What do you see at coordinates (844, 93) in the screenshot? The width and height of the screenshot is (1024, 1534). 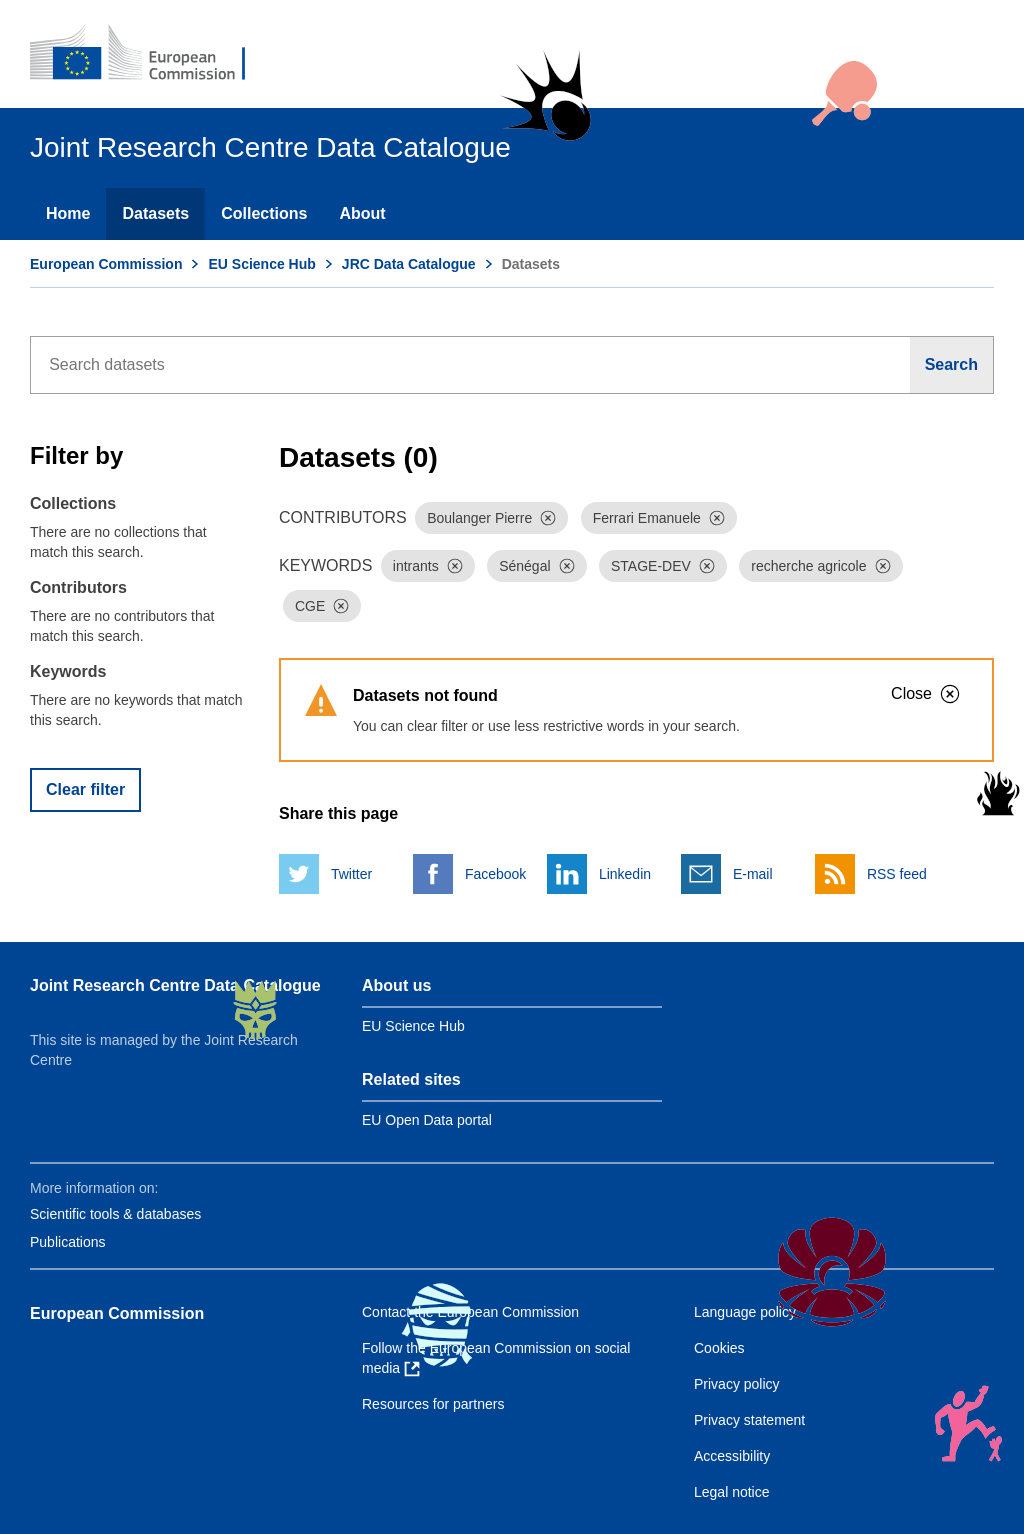 I see `access table tennis or ping pong game` at bounding box center [844, 93].